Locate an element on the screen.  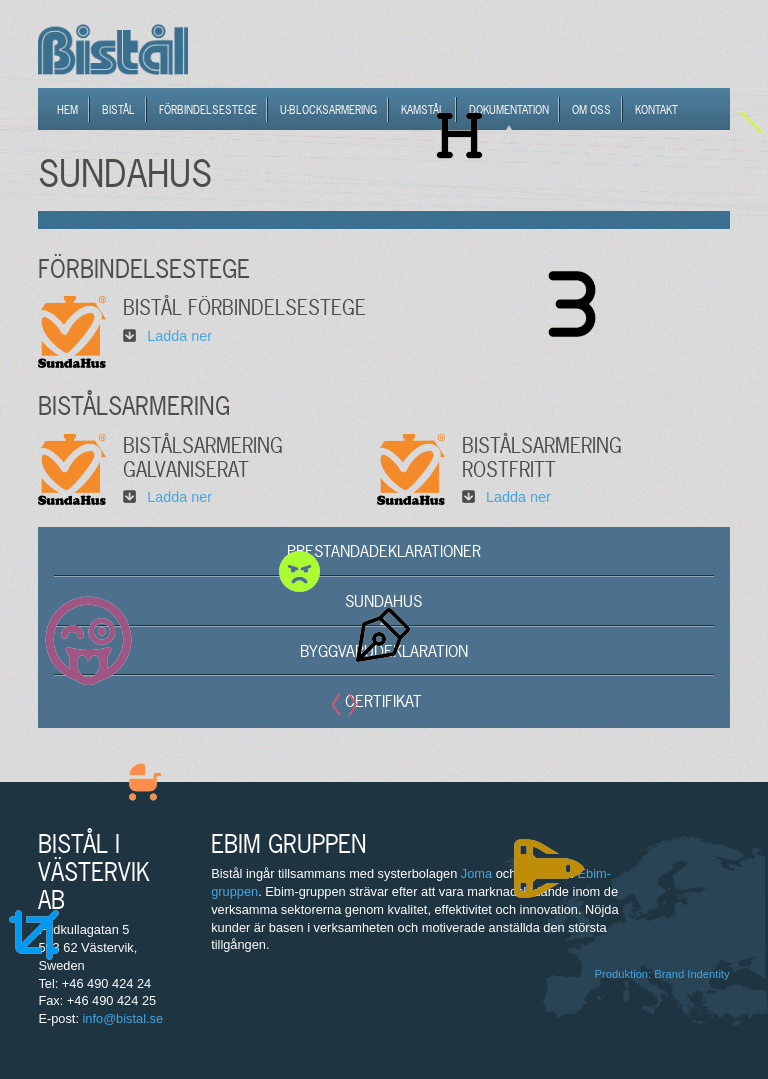
view or edit source code is located at coordinates (344, 704).